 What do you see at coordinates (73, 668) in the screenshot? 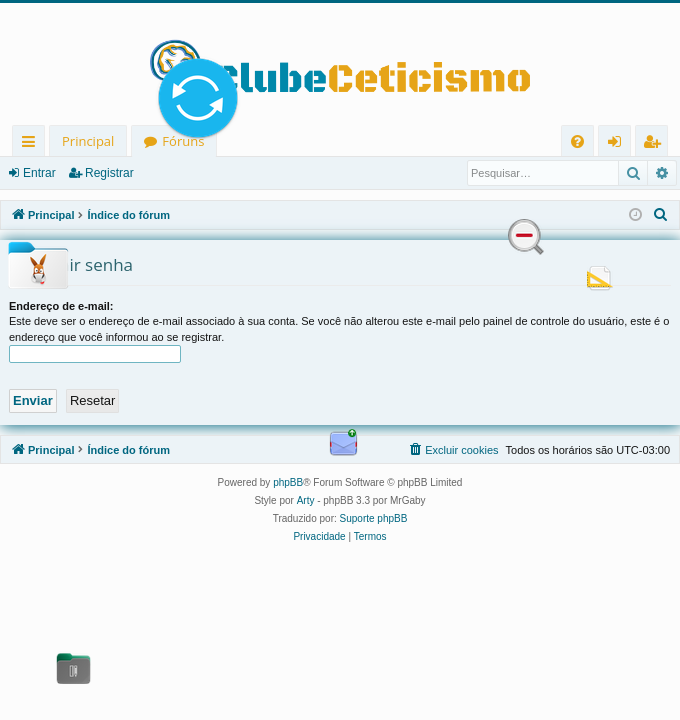
I see `access your templates folder` at bounding box center [73, 668].